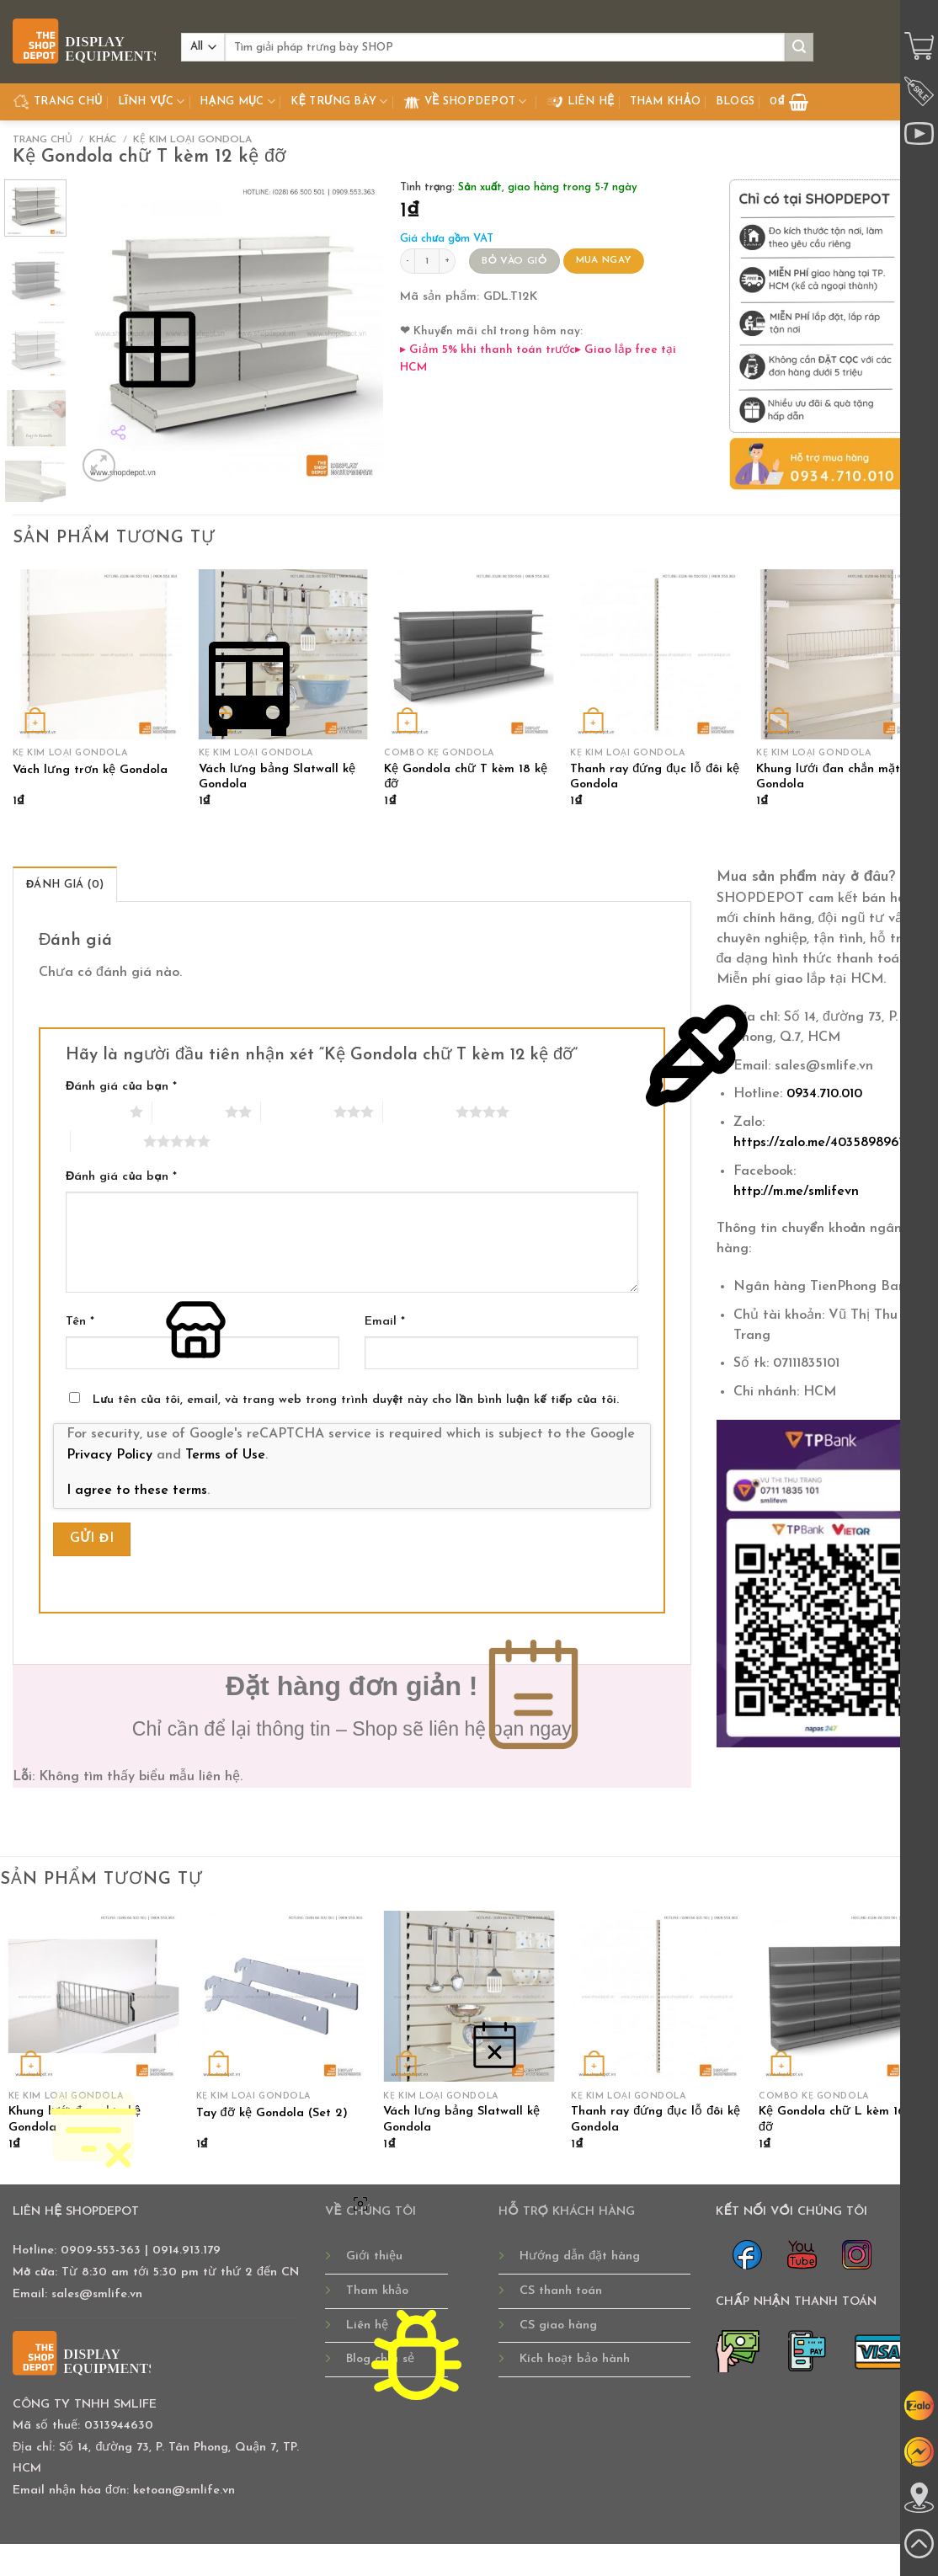 This screenshot has width=938, height=2576. Describe the element at coordinates (118, 432) in the screenshot. I see `share content with others` at that location.